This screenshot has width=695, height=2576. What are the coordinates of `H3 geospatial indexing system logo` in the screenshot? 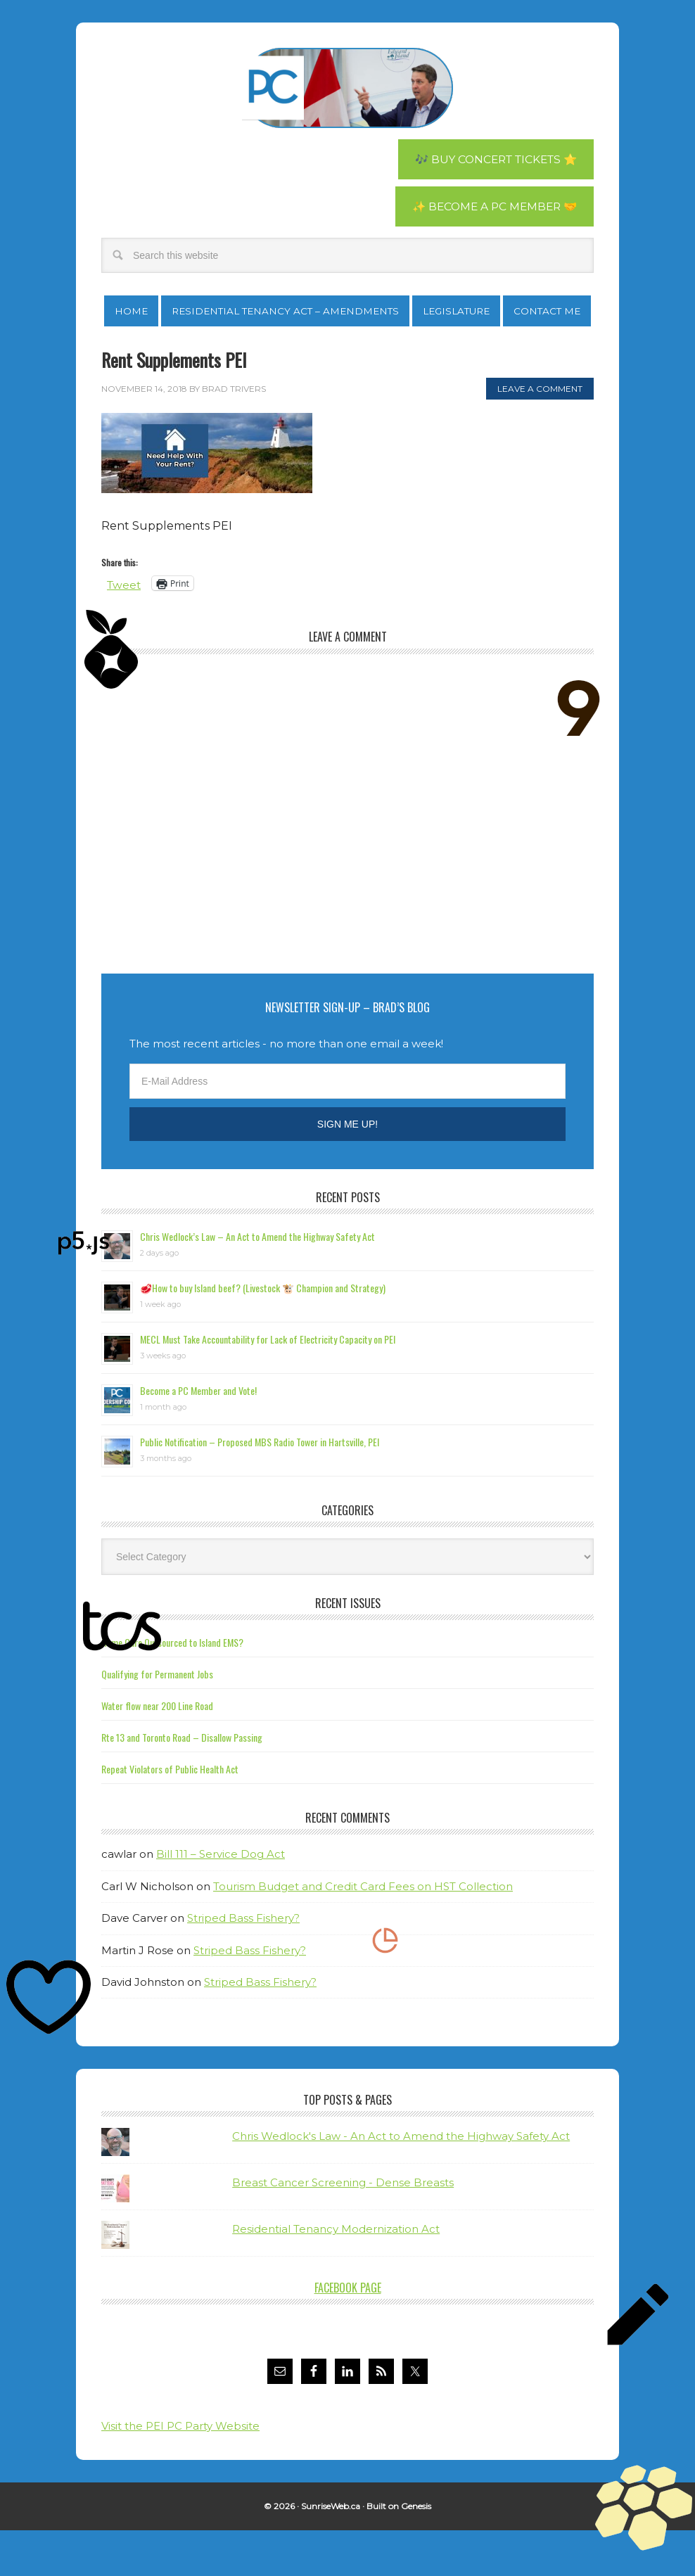 It's located at (644, 2508).